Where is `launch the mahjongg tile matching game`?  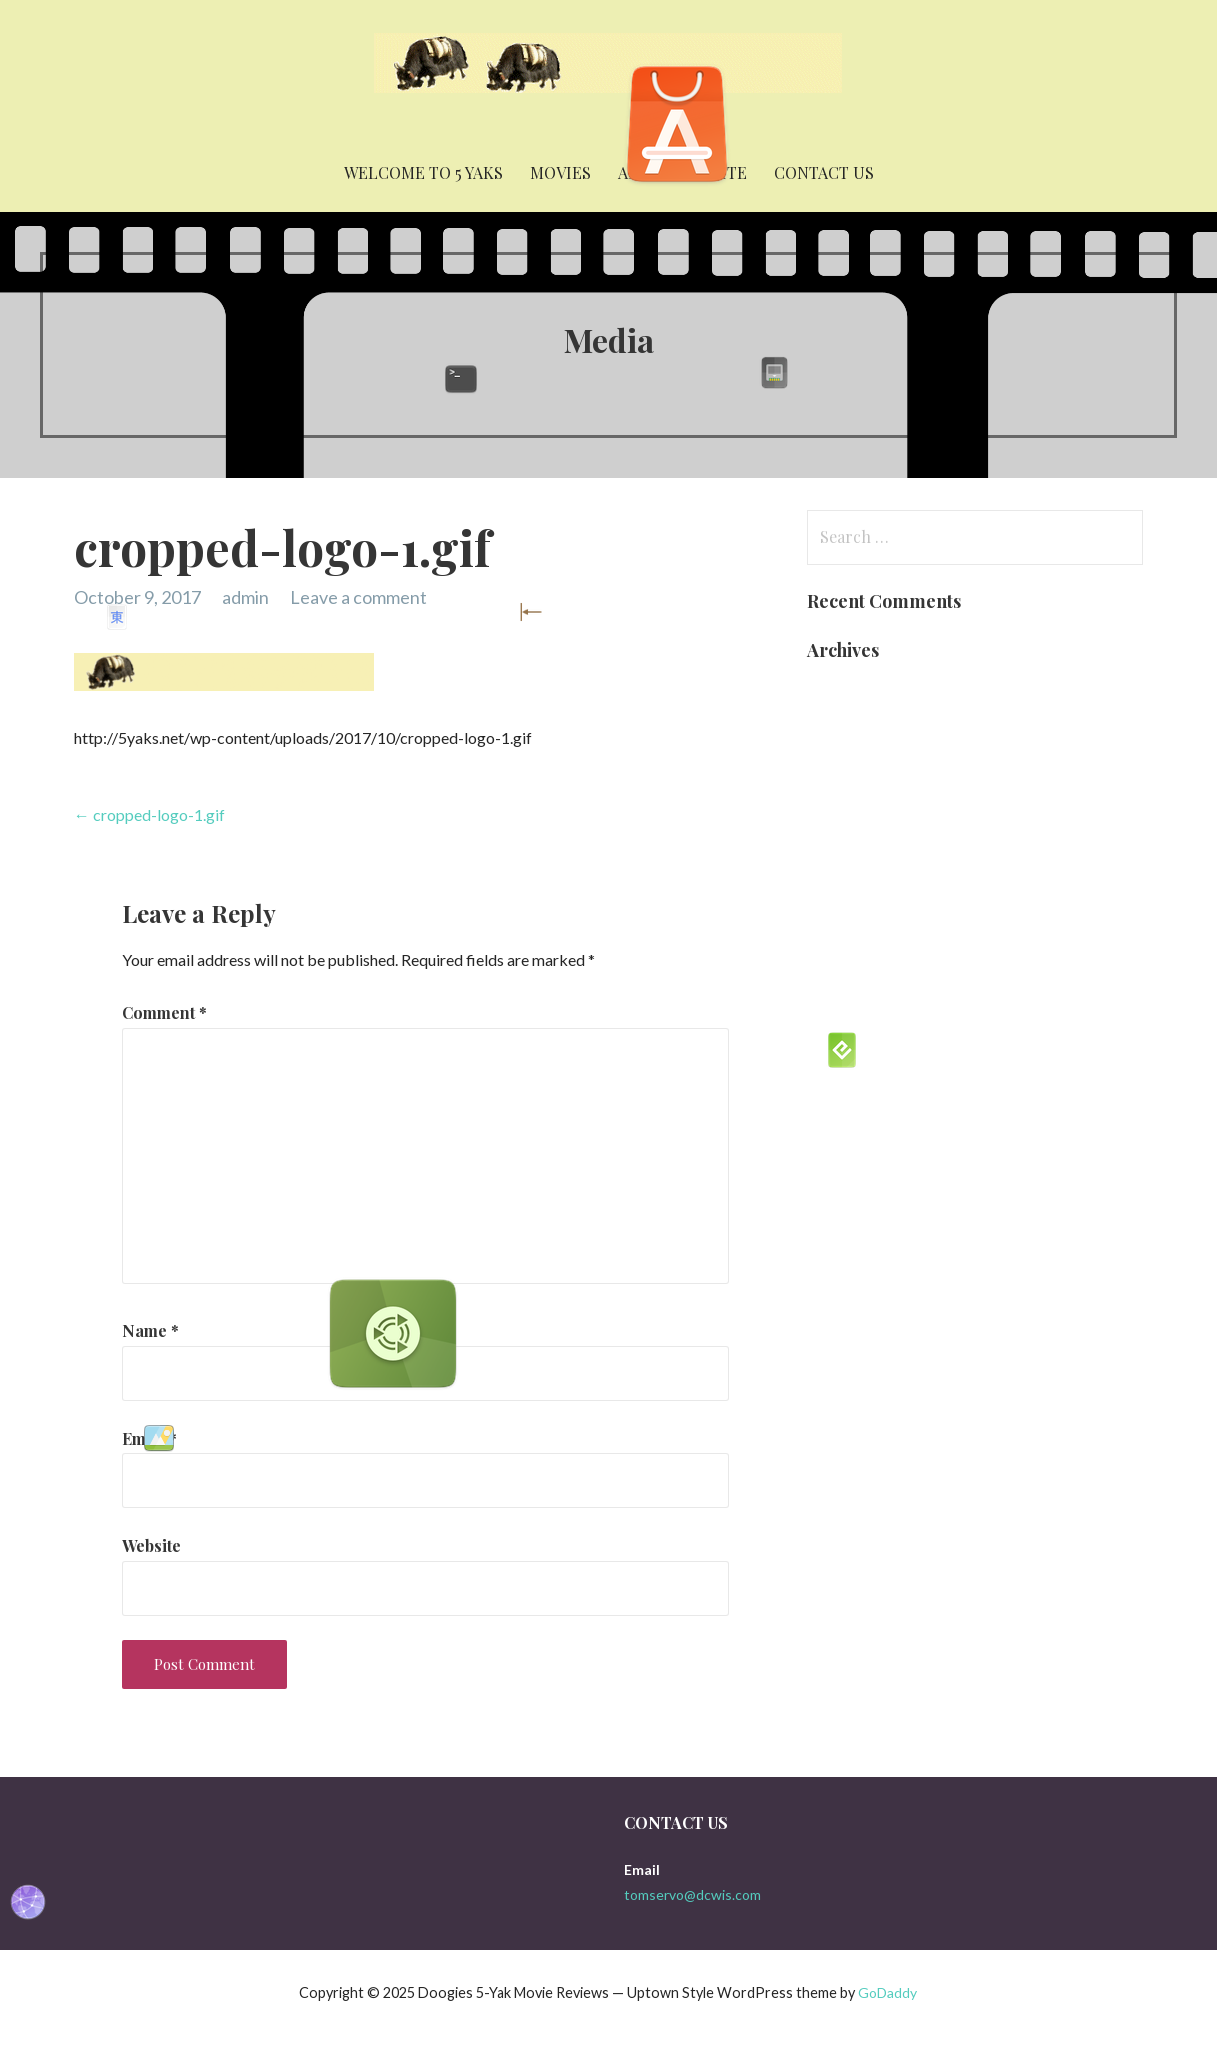 launch the mahjongg tile matching game is located at coordinates (117, 617).